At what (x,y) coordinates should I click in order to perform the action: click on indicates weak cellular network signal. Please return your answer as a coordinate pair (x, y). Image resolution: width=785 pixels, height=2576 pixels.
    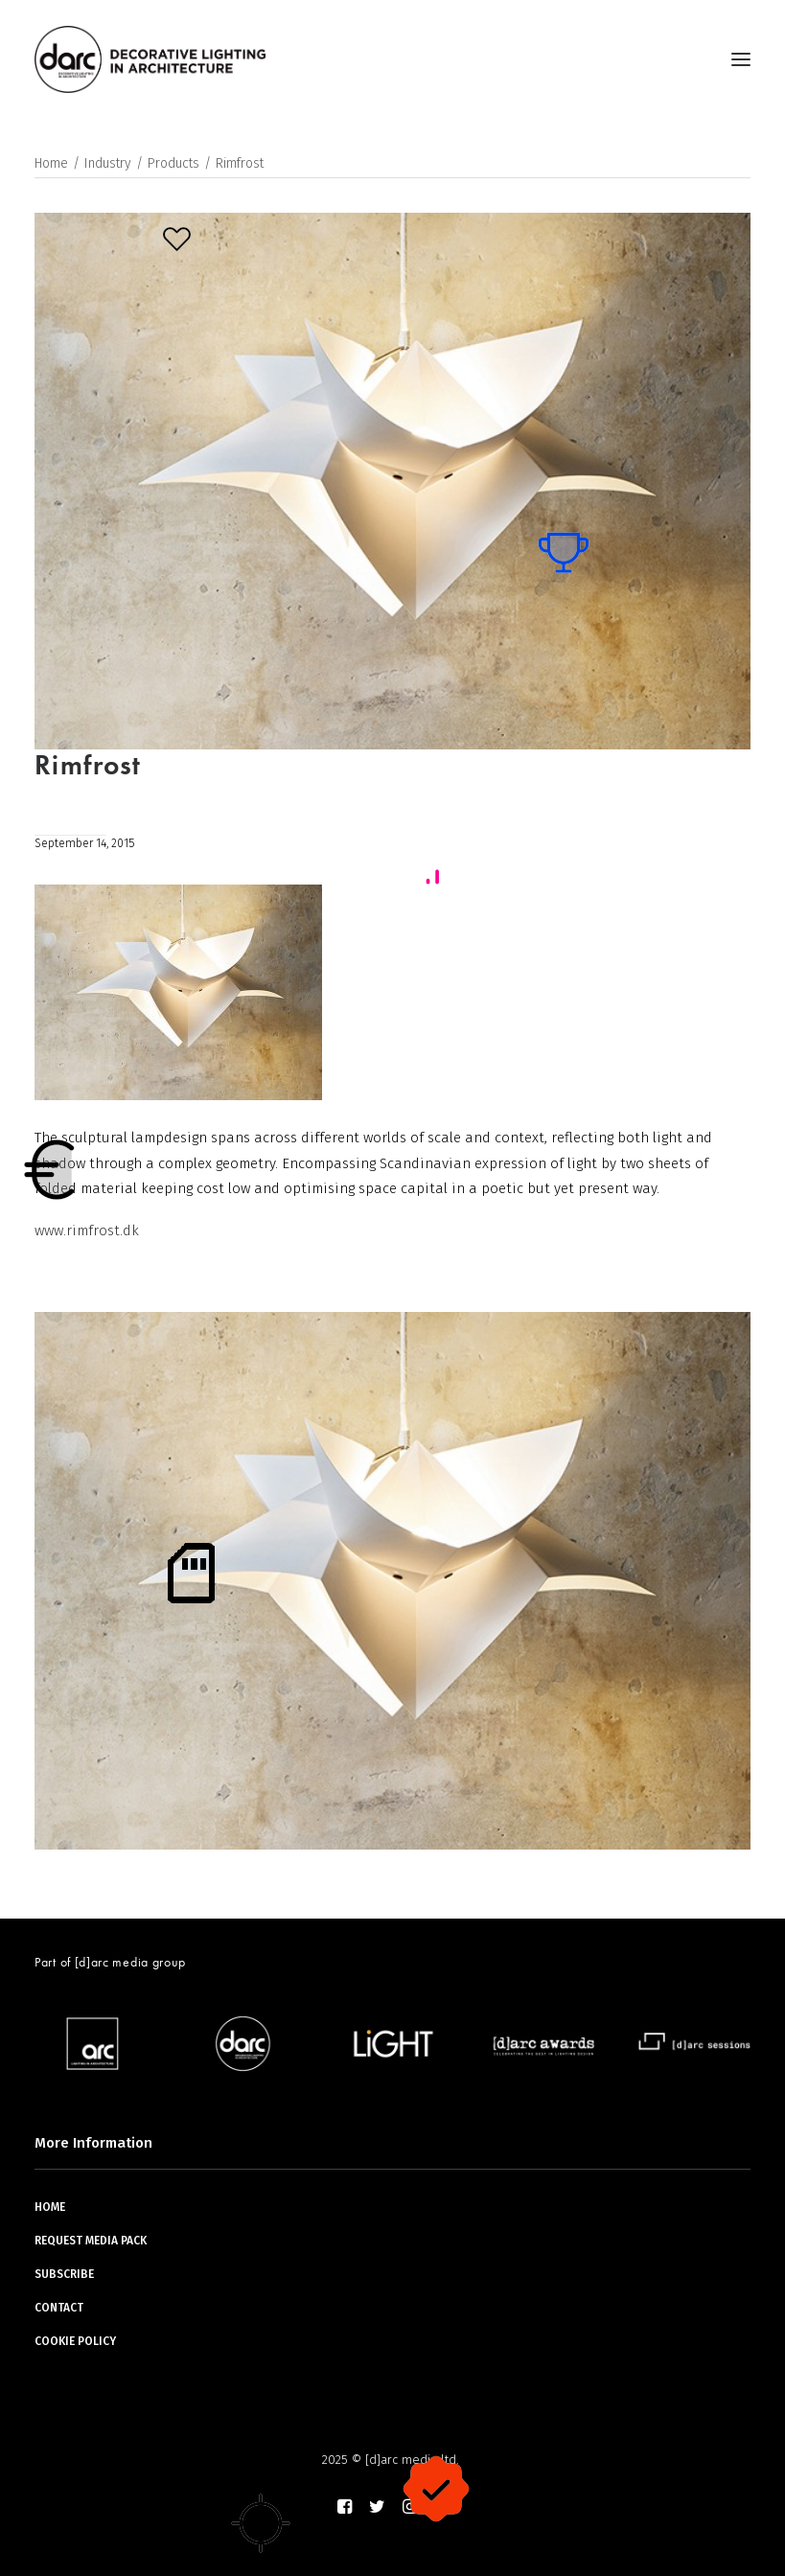
    Looking at the image, I should click on (448, 865).